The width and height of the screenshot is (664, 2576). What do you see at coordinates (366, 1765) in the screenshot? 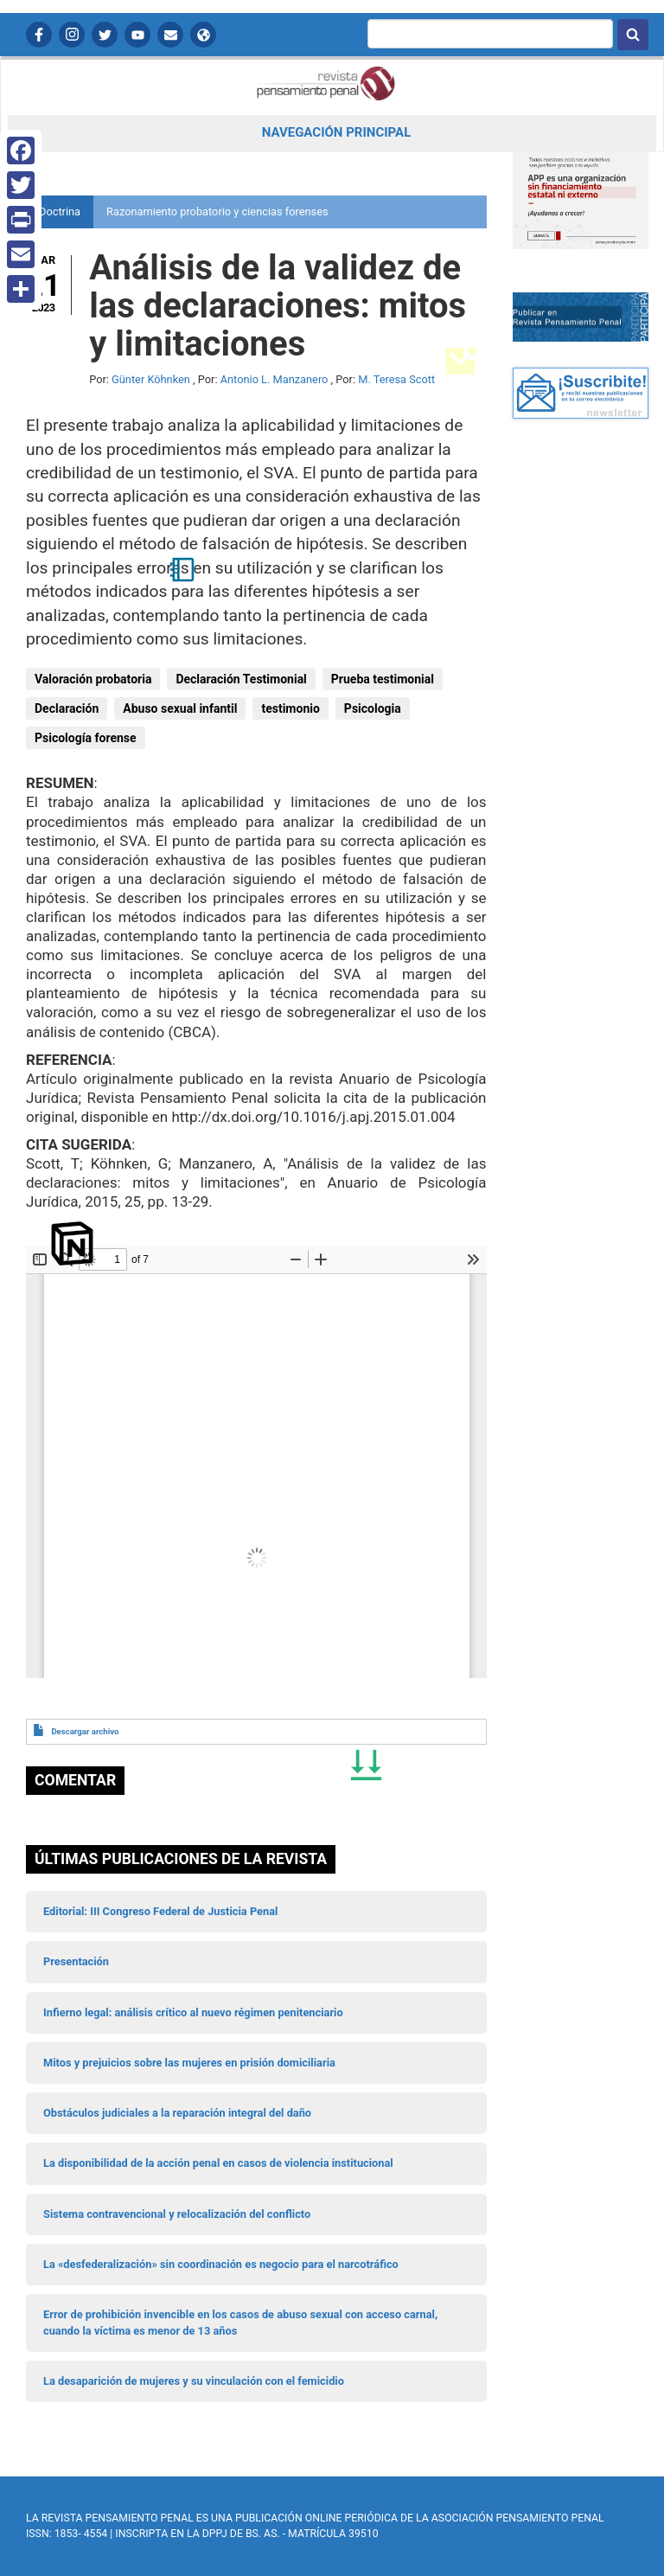
I see `align selected elements to the bottom` at bounding box center [366, 1765].